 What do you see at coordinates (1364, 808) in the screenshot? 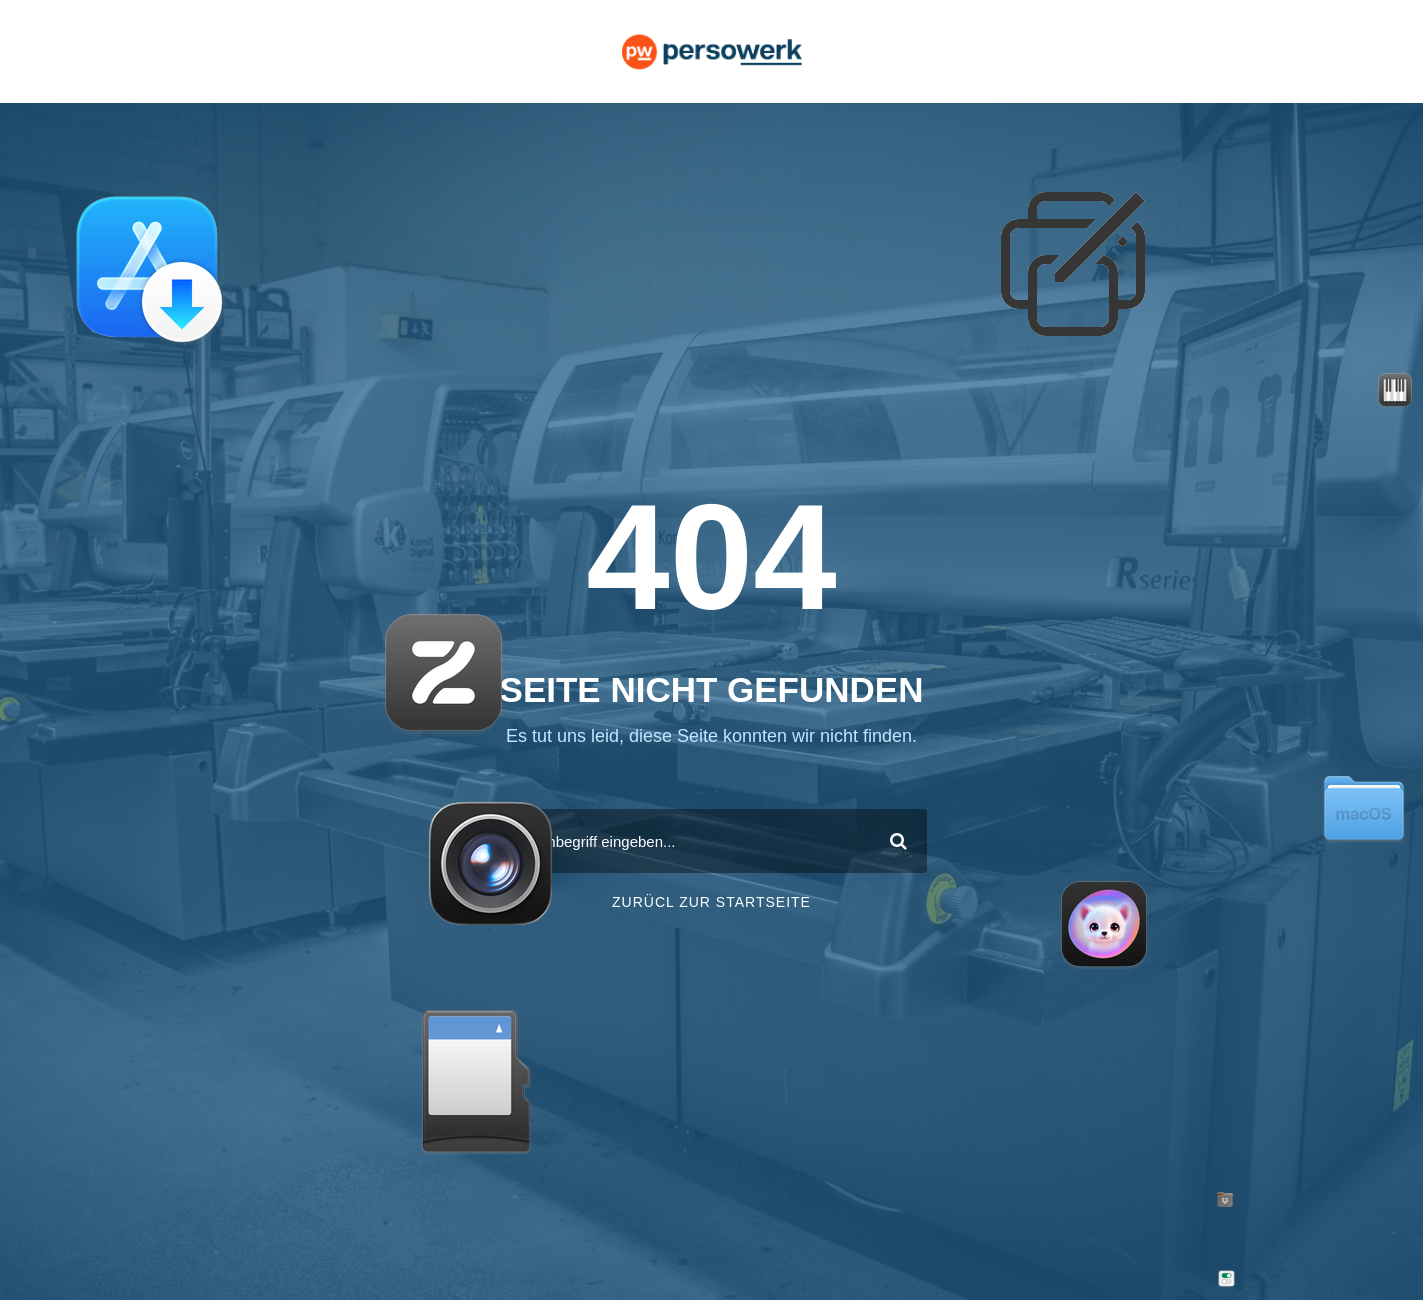
I see `access macOS system files and folders` at bounding box center [1364, 808].